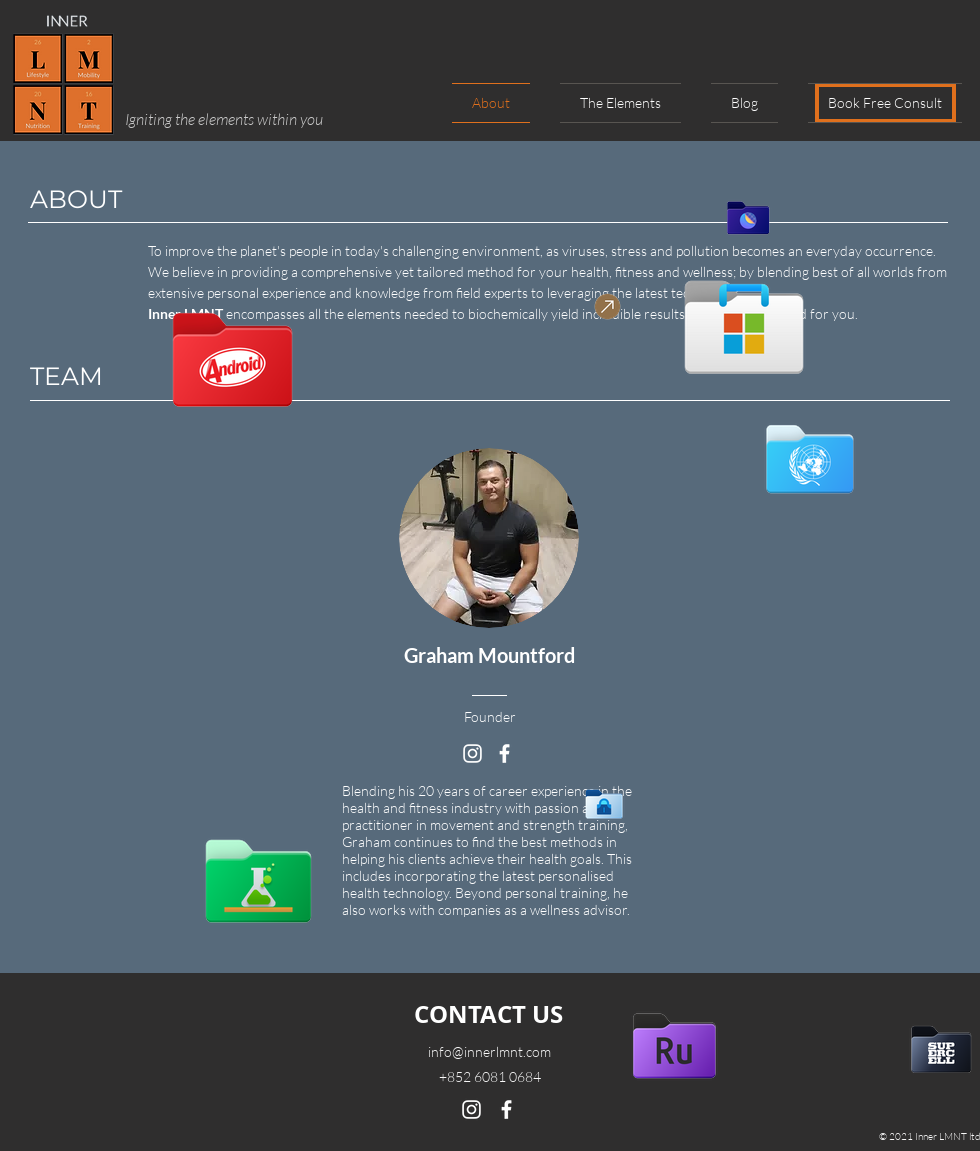 The width and height of the screenshot is (980, 1151). Describe the element at coordinates (743, 330) in the screenshot. I see `open microsoft store downloads folder` at that location.